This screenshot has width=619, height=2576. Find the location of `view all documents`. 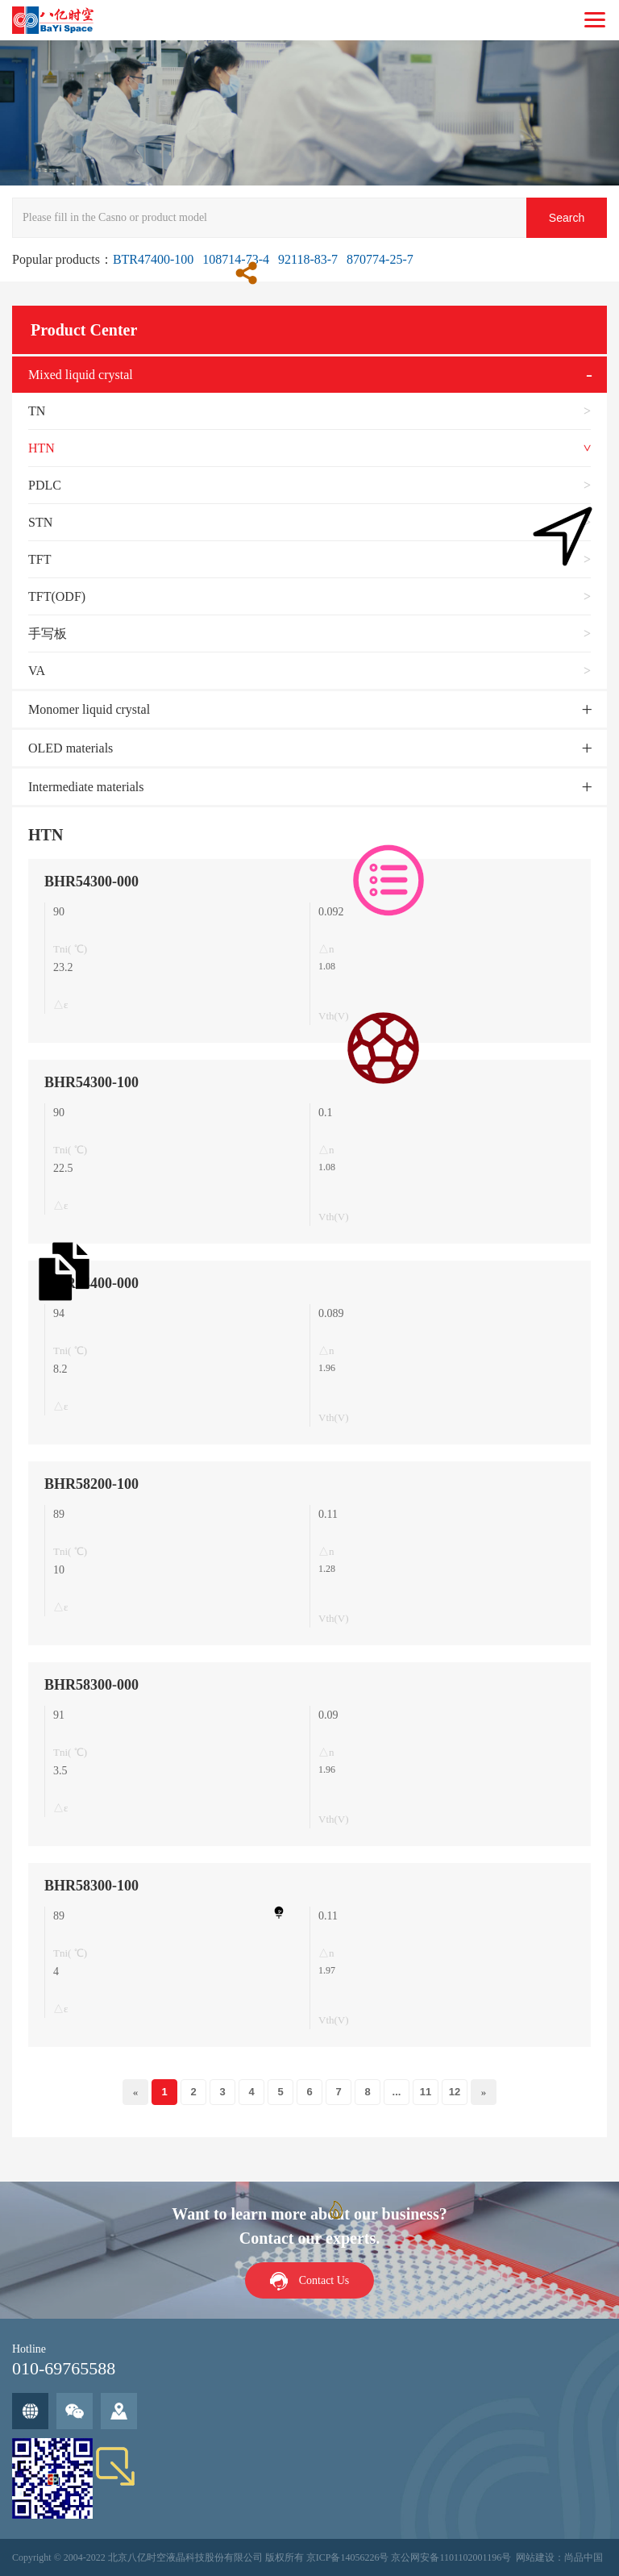

view all documents is located at coordinates (64, 1271).